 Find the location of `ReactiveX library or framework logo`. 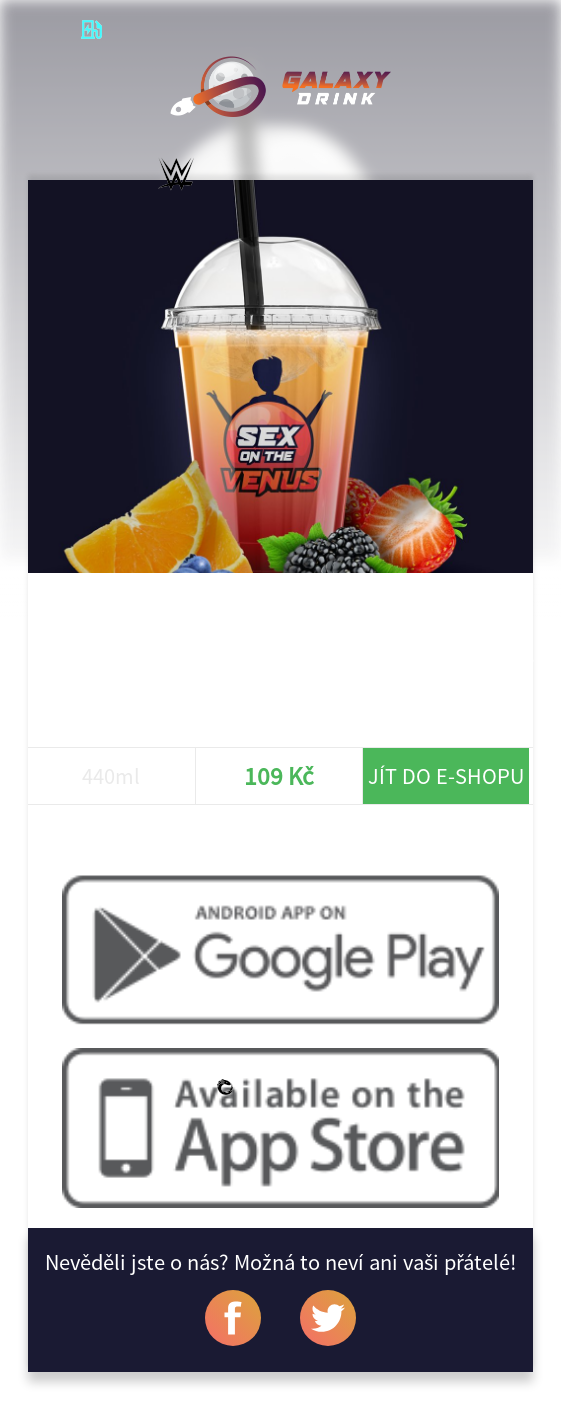

ReactiveX library or framework logo is located at coordinates (225, 1087).